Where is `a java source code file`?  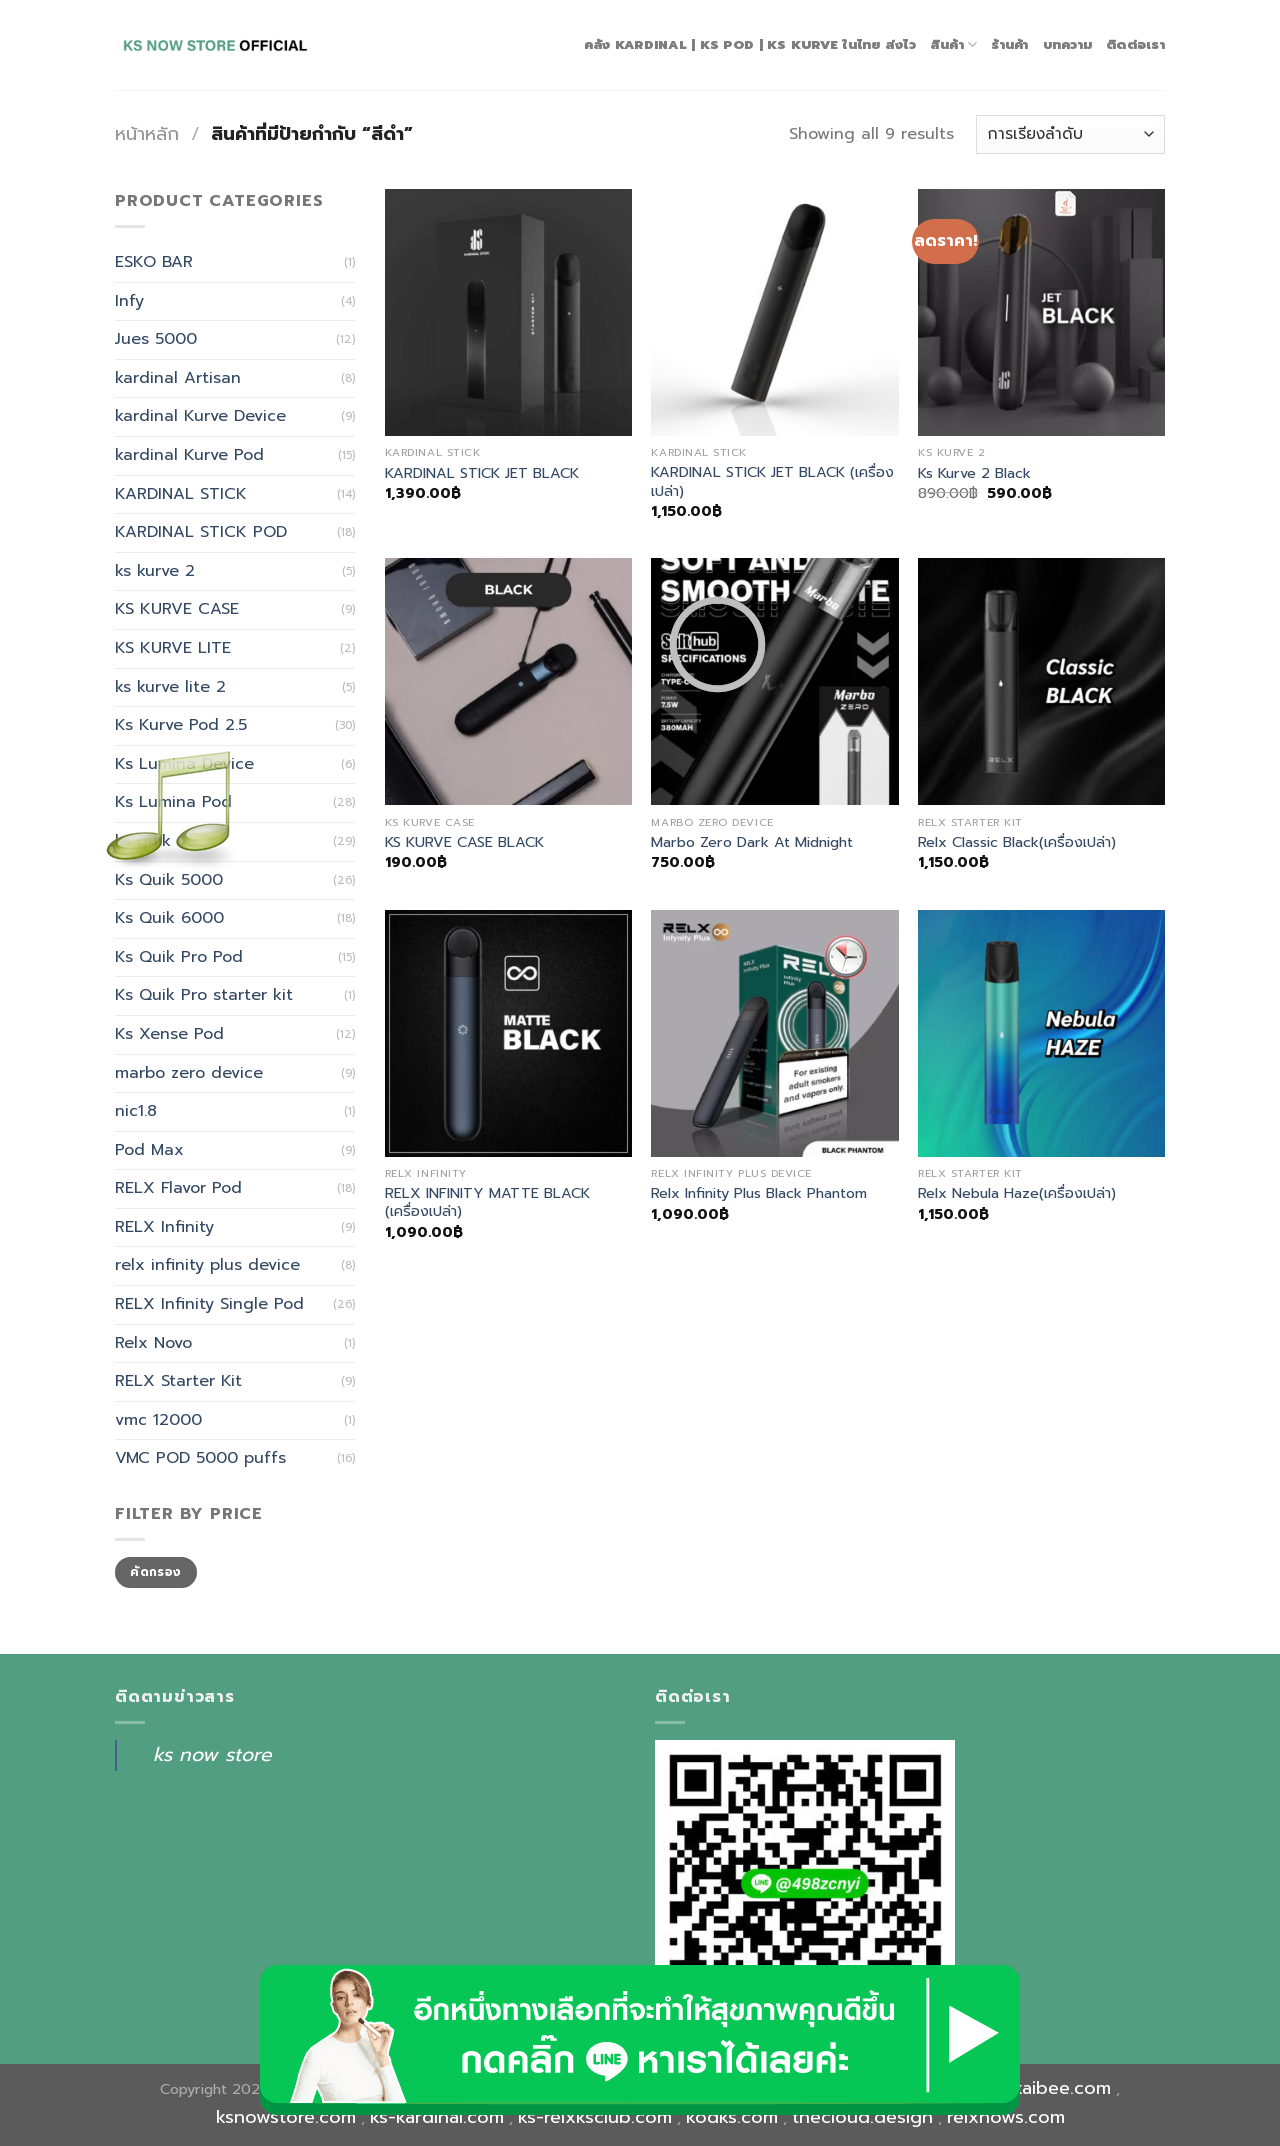 a java source code file is located at coordinates (1065, 203).